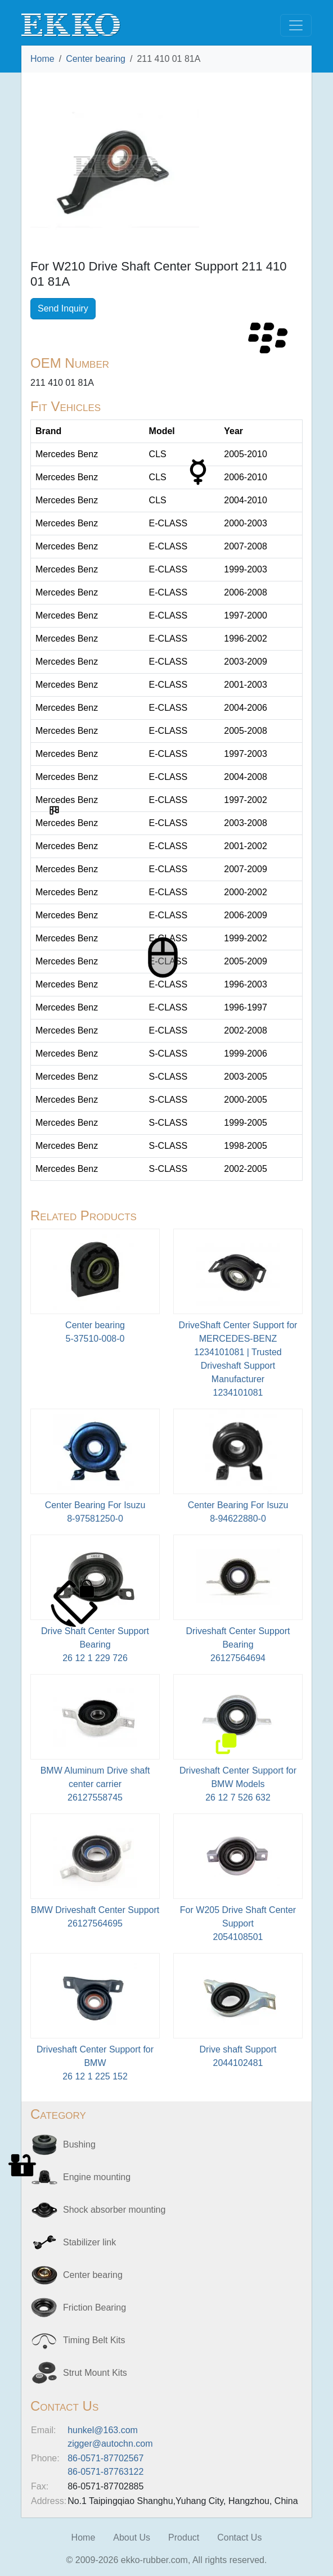 The image size is (333, 2576). Describe the element at coordinates (22, 2165) in the screenshot. I see `browse kitchen countertop options` at that location.